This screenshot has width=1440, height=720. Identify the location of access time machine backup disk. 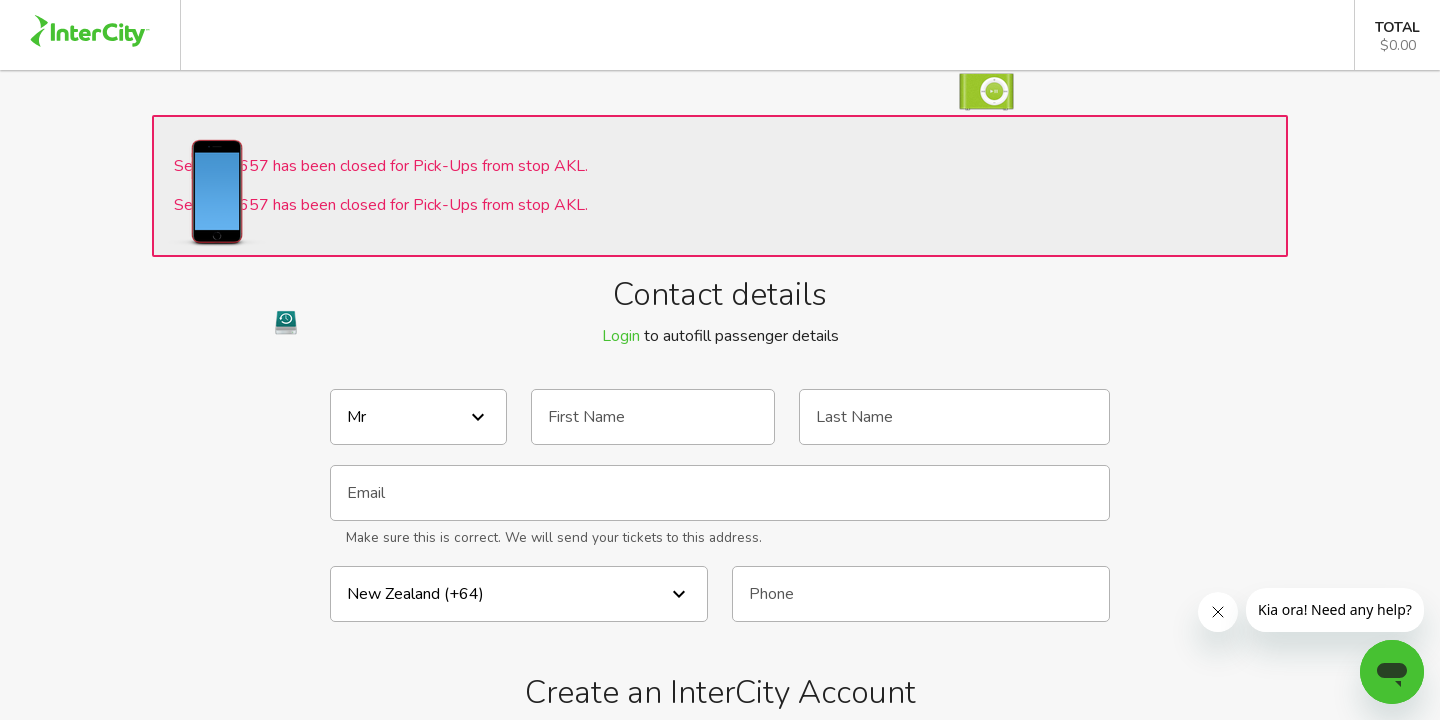
(286, 323).